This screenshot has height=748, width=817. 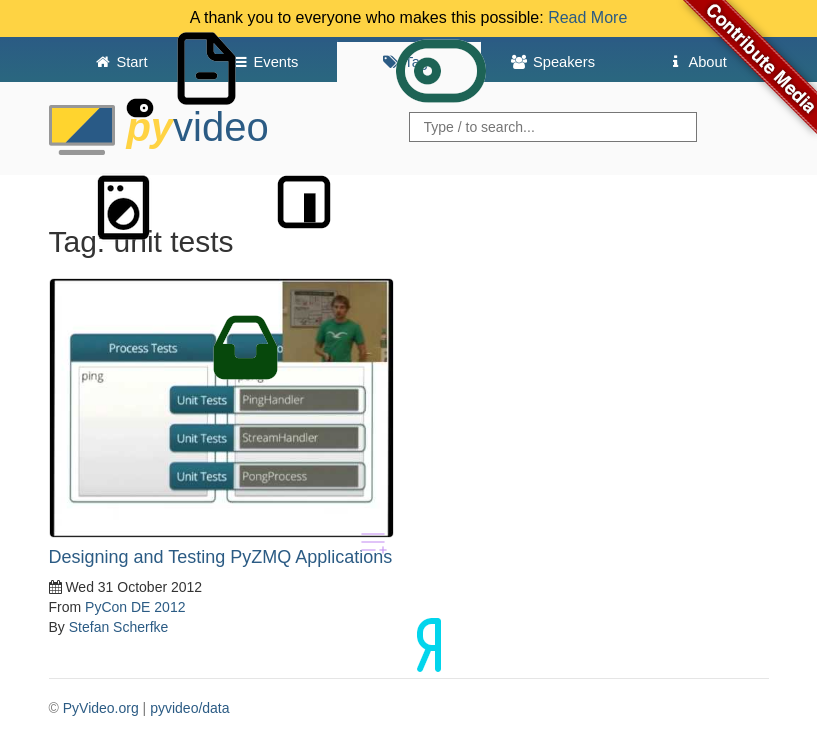 I want to click on view your inbox, so click(x=245, y=347).